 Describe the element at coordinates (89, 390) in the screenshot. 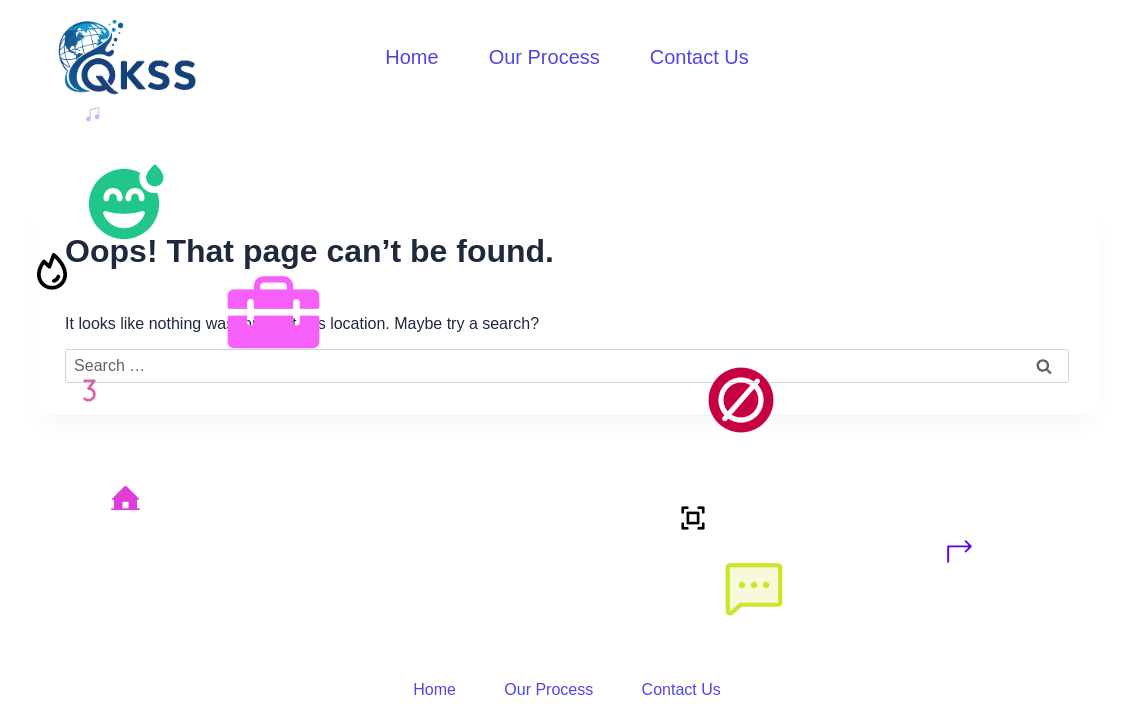

I see `indicates step three in a multi-step process` at that location.